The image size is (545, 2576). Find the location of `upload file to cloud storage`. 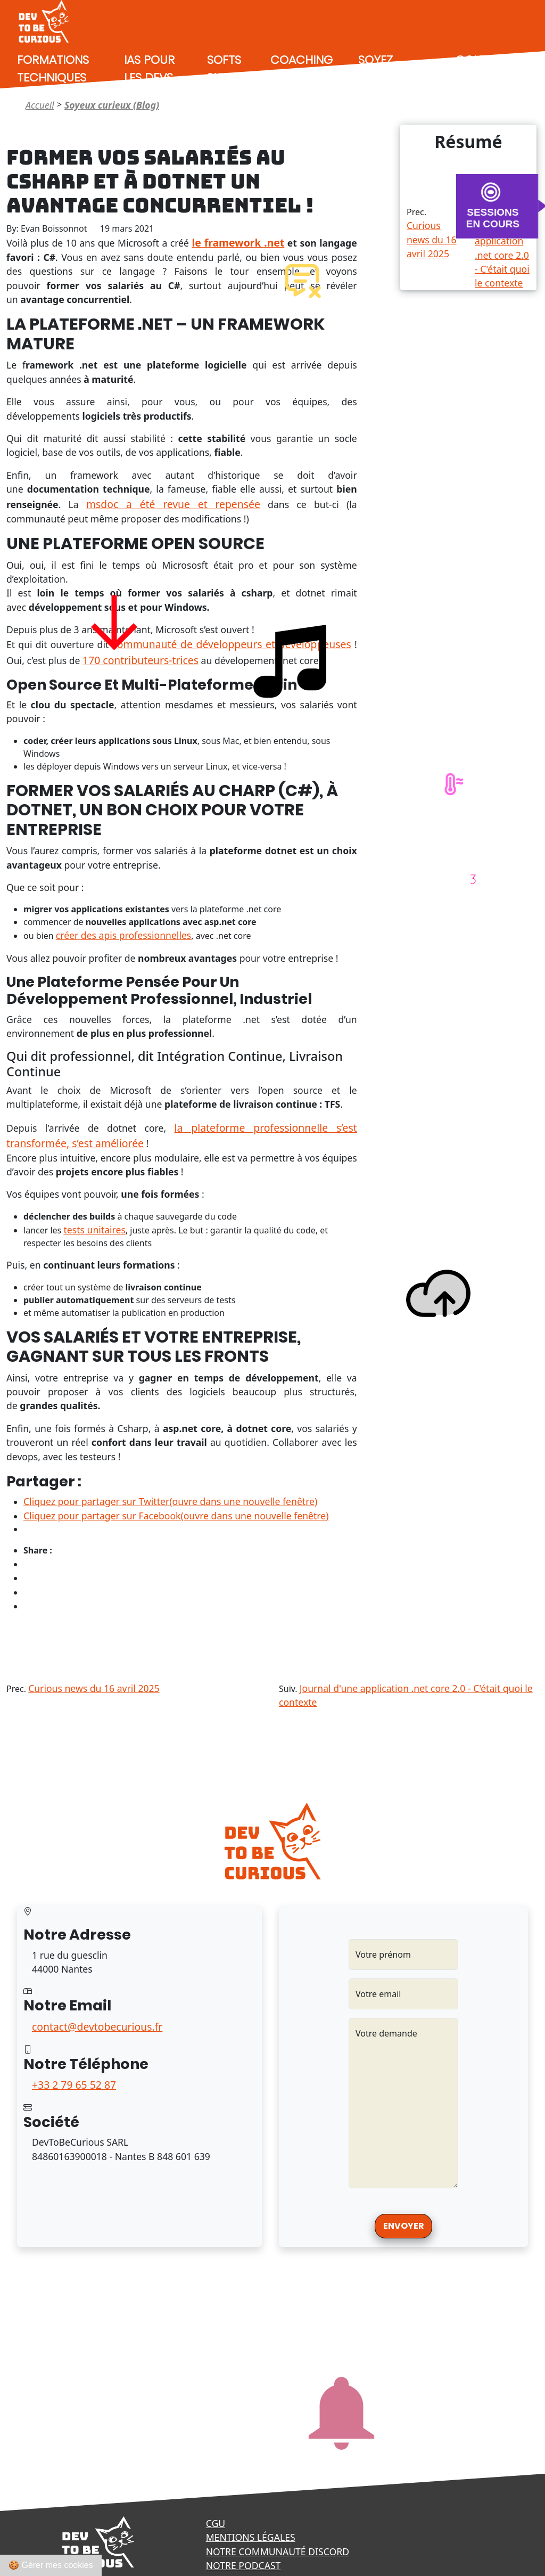

upload file to cloud storage is located at coordinates (438, 1293).